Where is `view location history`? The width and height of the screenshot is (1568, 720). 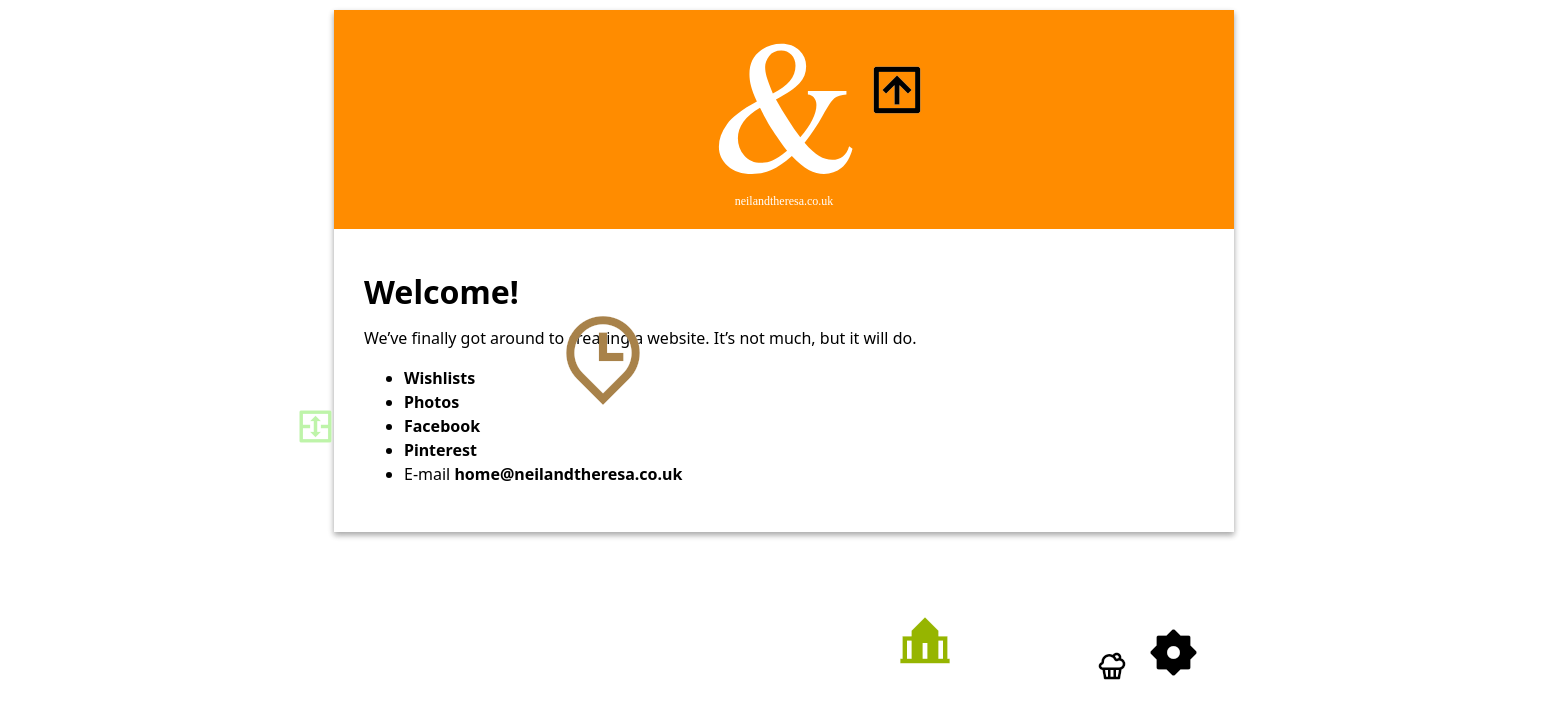 view location history is located at coordinates (603, 357).